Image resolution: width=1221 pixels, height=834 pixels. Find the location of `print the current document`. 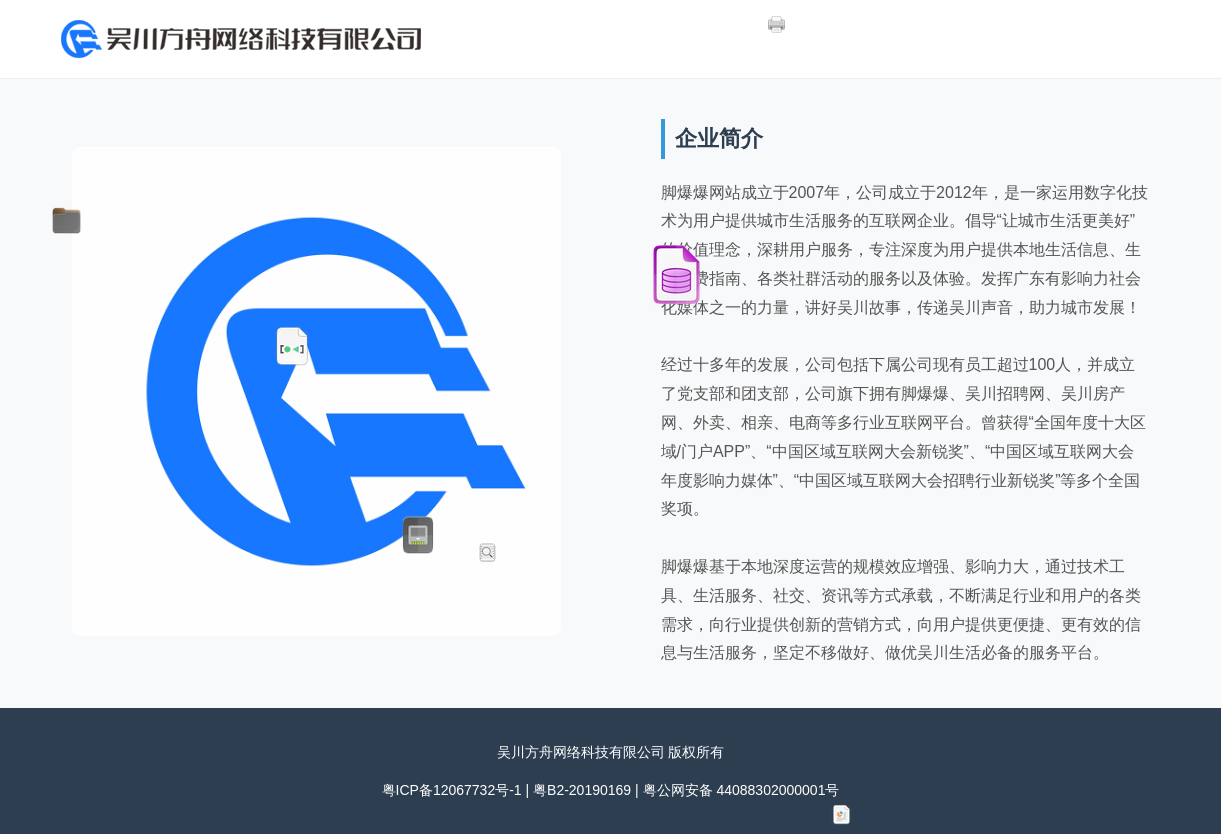

print the current document is located at coordinates (776, 24).